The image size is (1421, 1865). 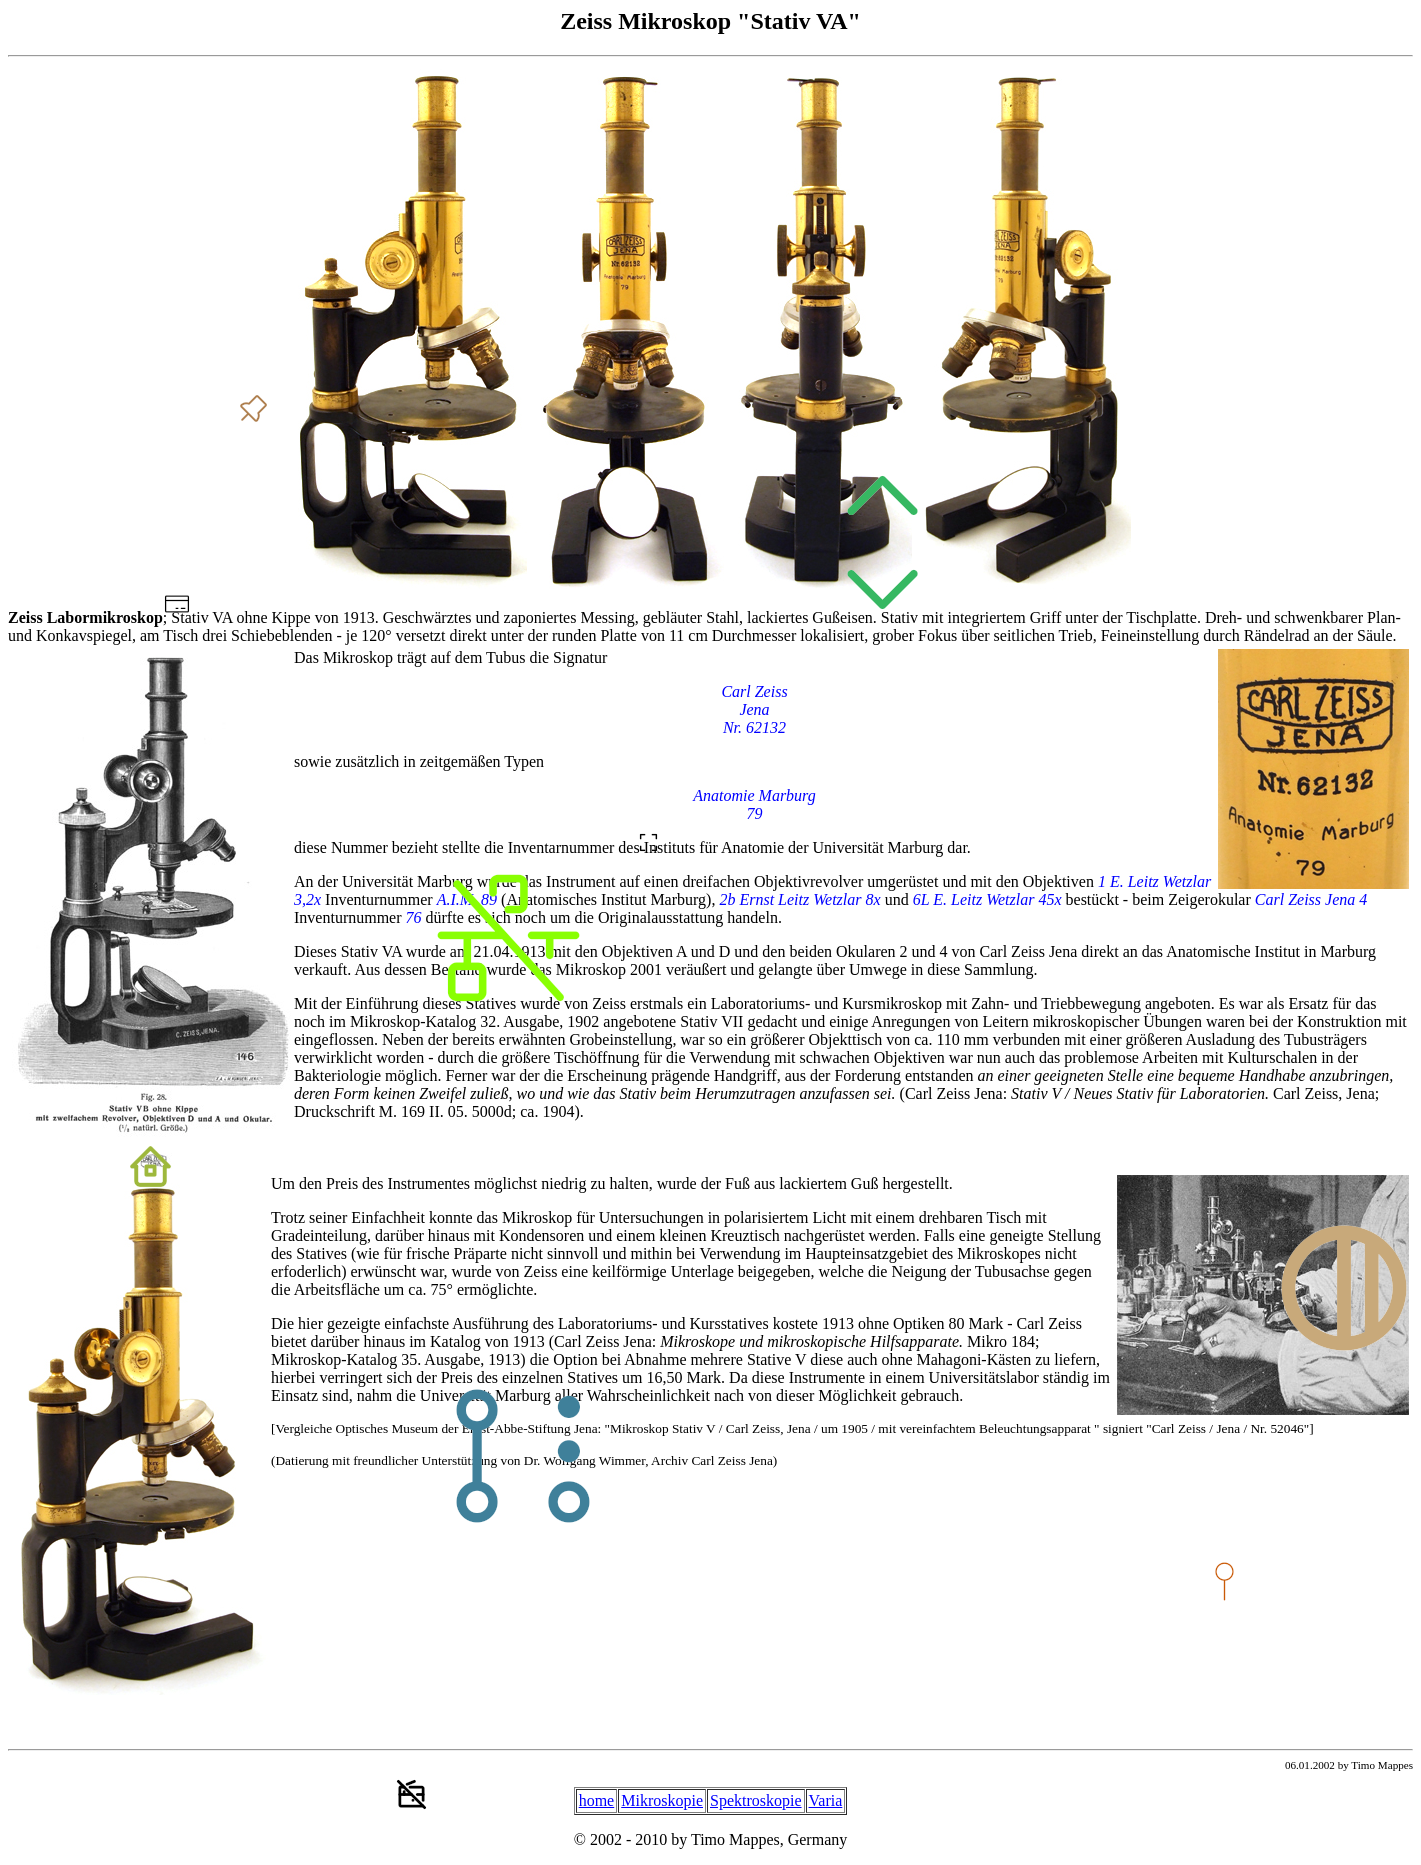 I want to click on manage payment methods, so click(x=177, y=604).